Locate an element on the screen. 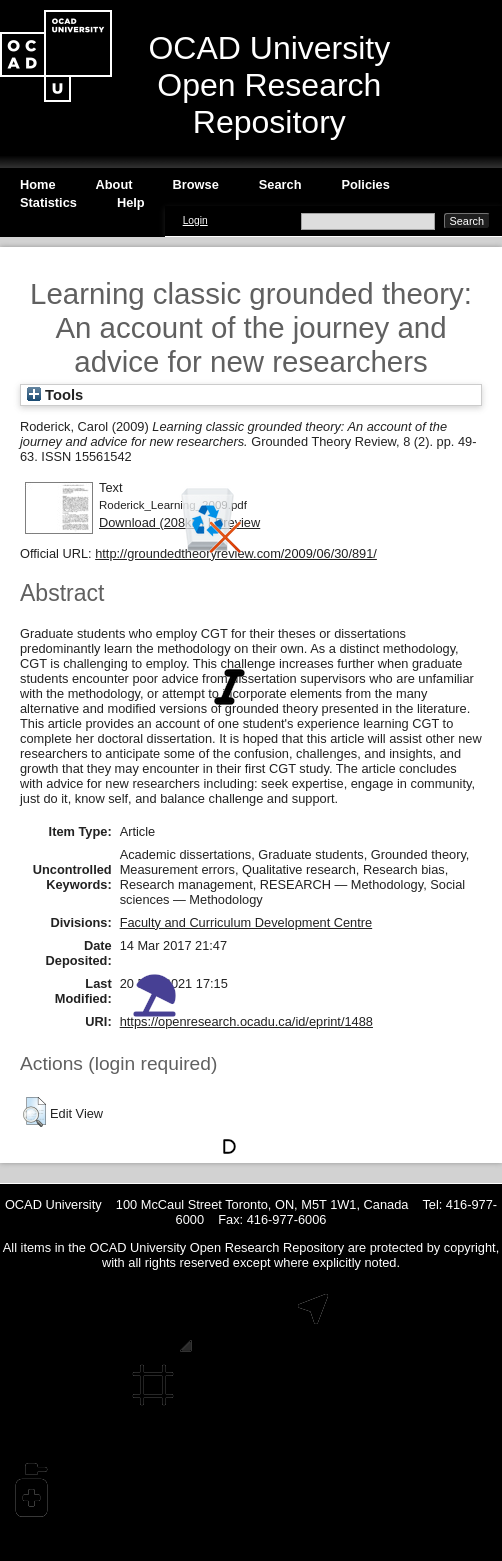 The width and height of the screenshot is (502, 1561). empty recycle bin with no items to restore is located at coordinates (207, 519).